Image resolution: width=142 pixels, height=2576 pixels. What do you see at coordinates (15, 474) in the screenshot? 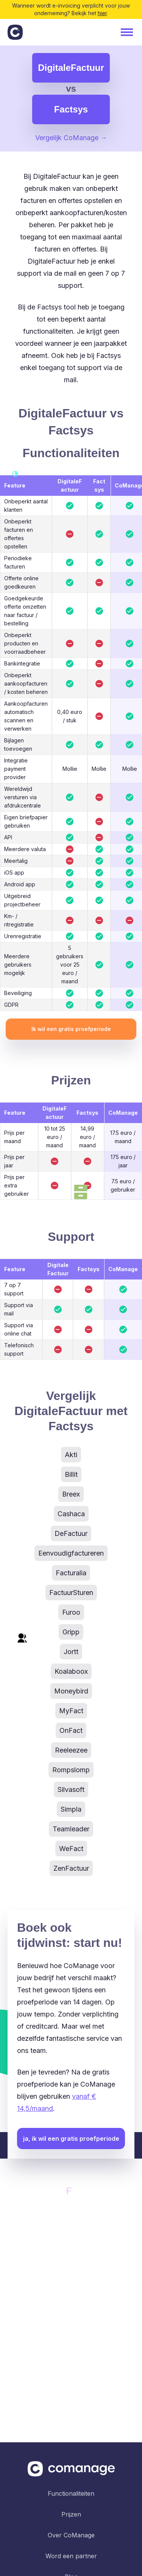
I see `indicates progress at approximately 25% completion` at bounding box center [15, 474].